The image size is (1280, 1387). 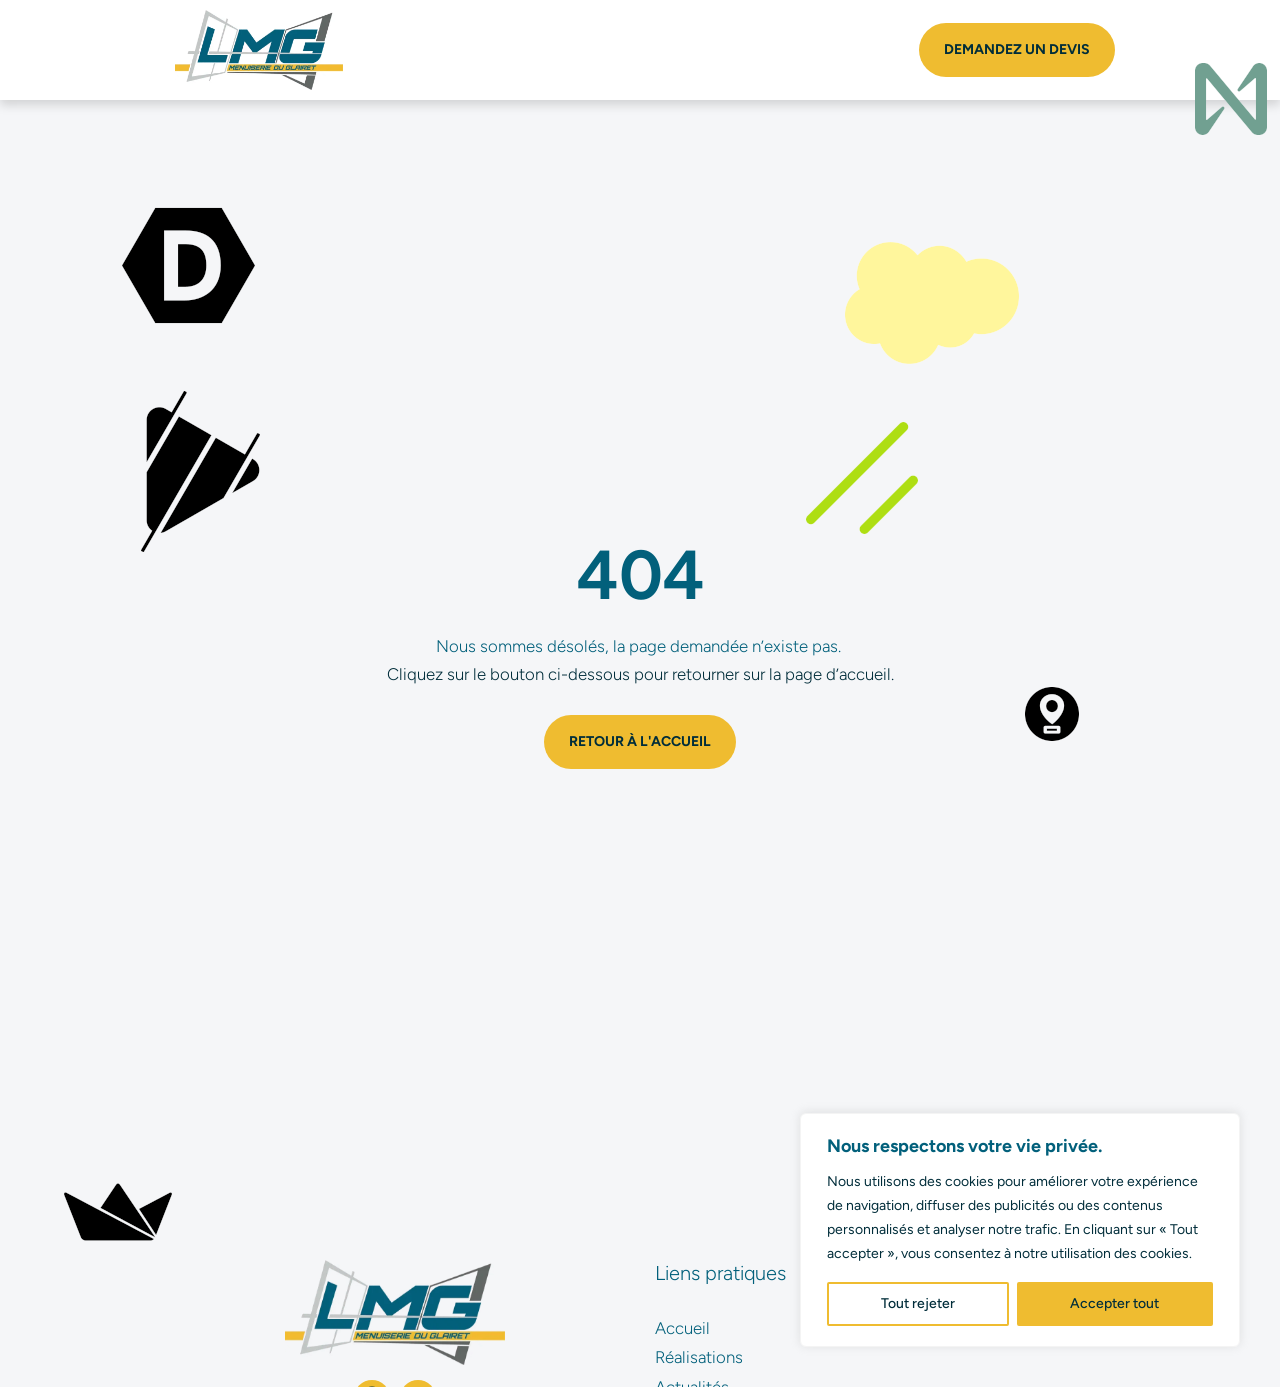 I want to click on open the trillertv streaming app, so click(x=200, y=471).